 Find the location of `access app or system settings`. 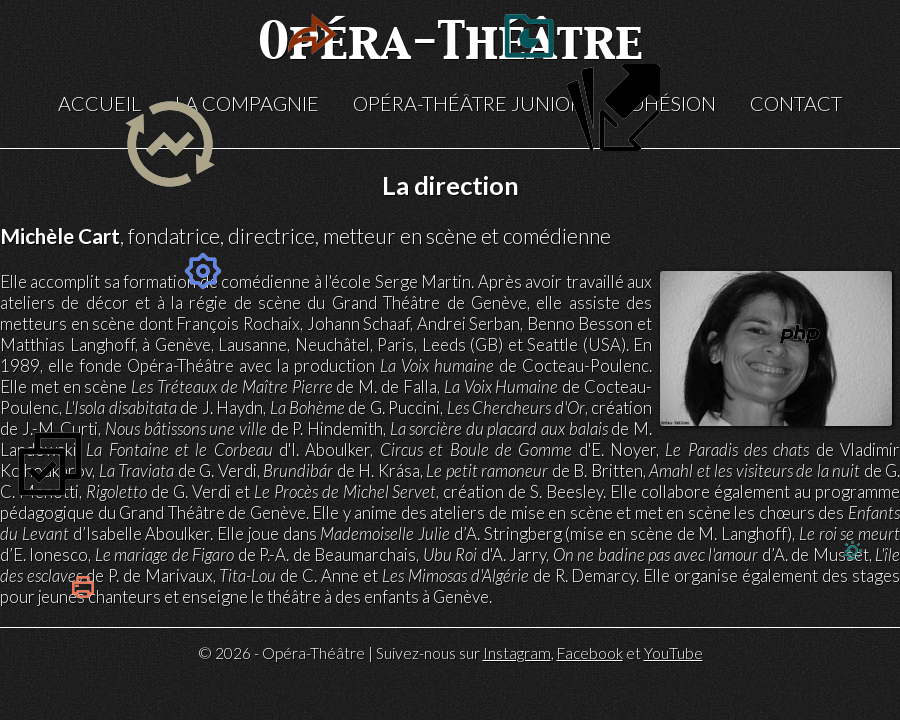

access app or system settings is located at coordinates (203, 271).